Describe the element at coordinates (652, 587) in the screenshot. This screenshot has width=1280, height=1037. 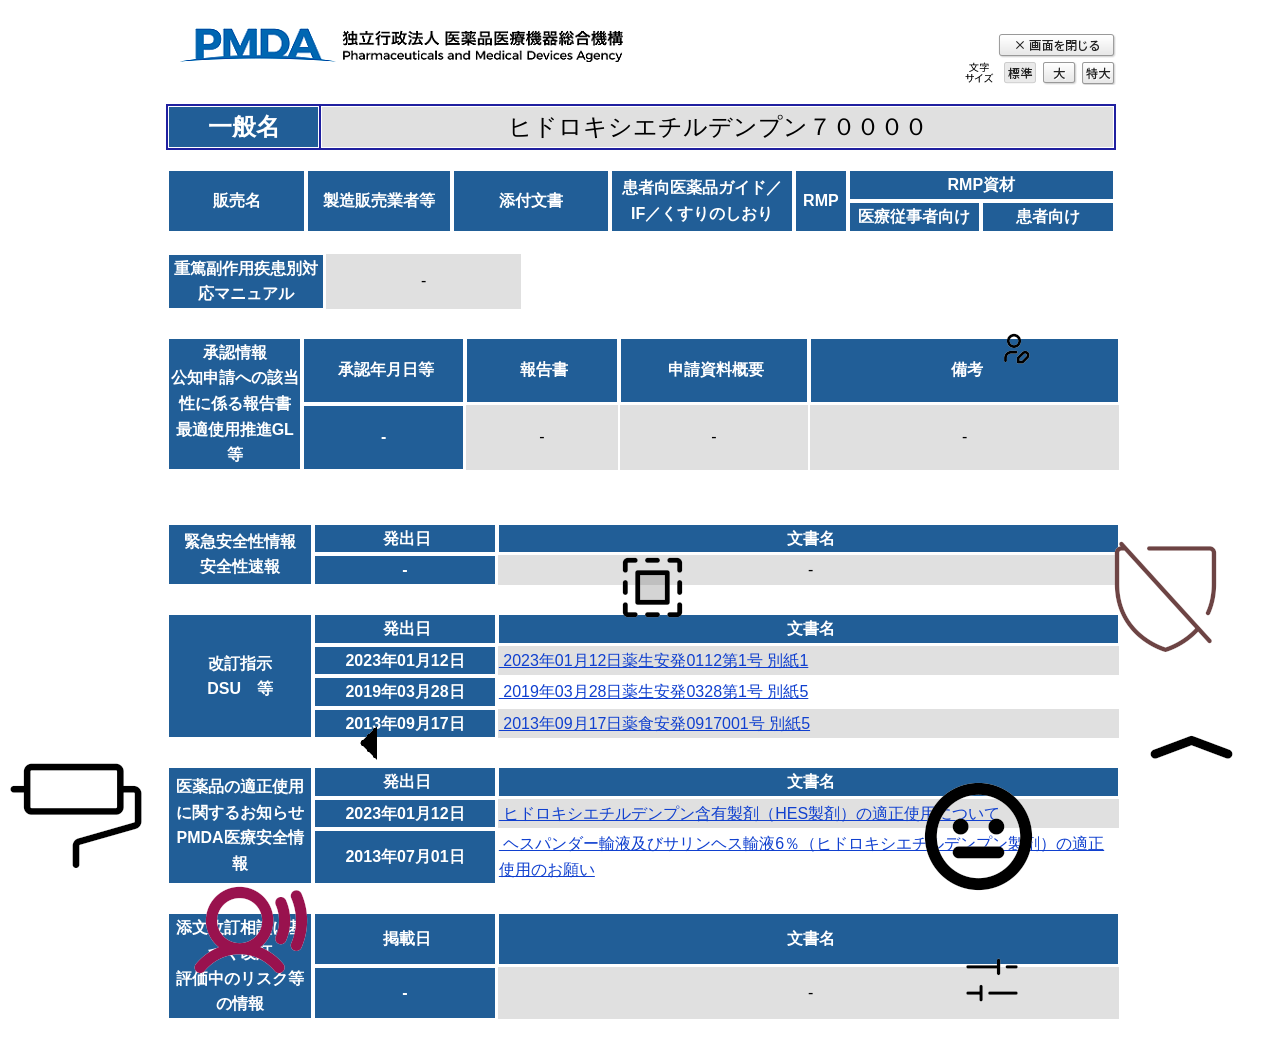
I see `select all items in the current view` at that location.